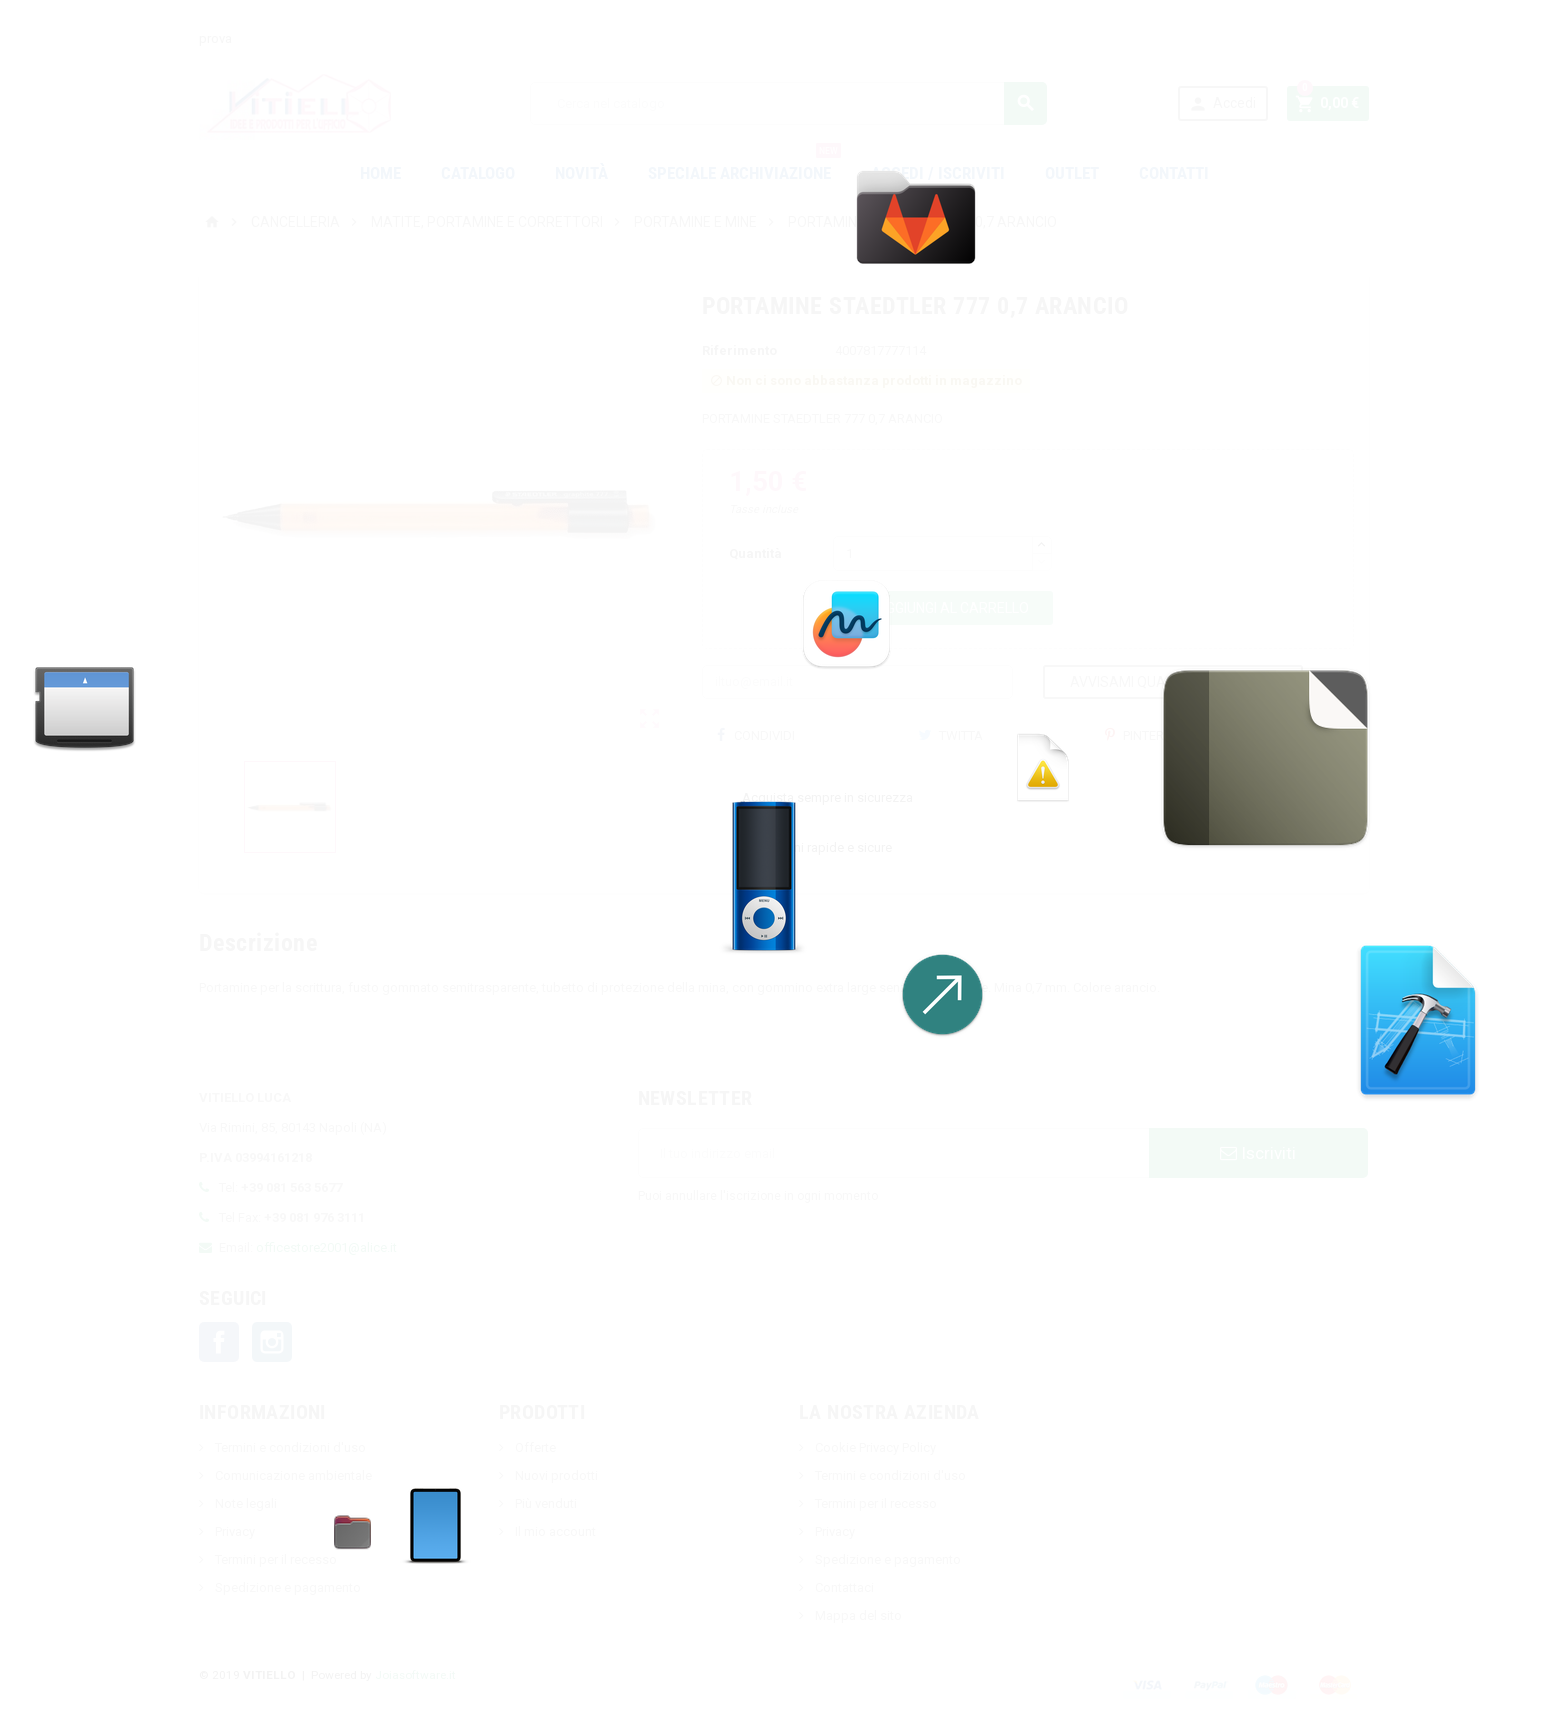 The height and width of the screenshot is (1724, 1568). I want to click on open adobe xd application, so click(84, 707).